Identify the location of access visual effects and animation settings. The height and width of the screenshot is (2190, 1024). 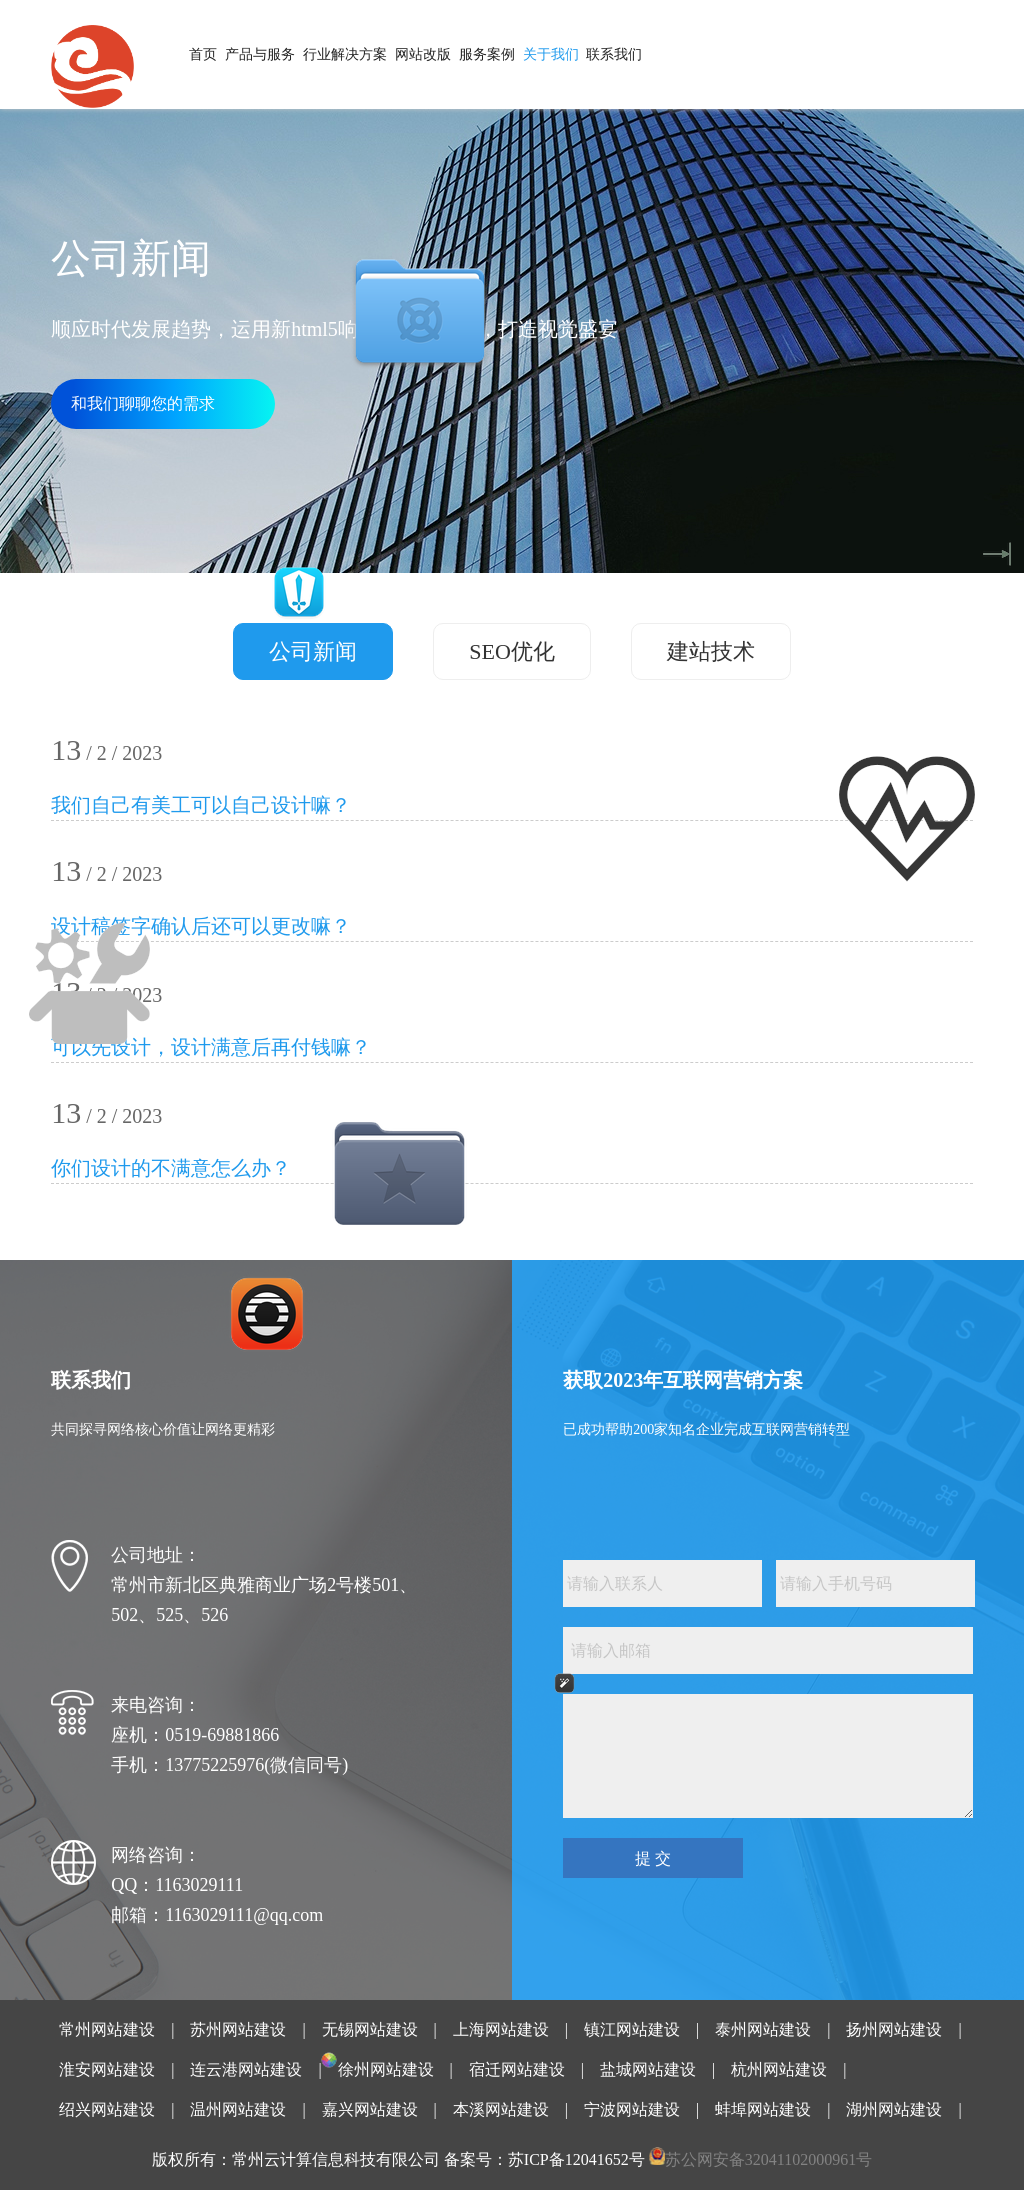
(564, 1683).